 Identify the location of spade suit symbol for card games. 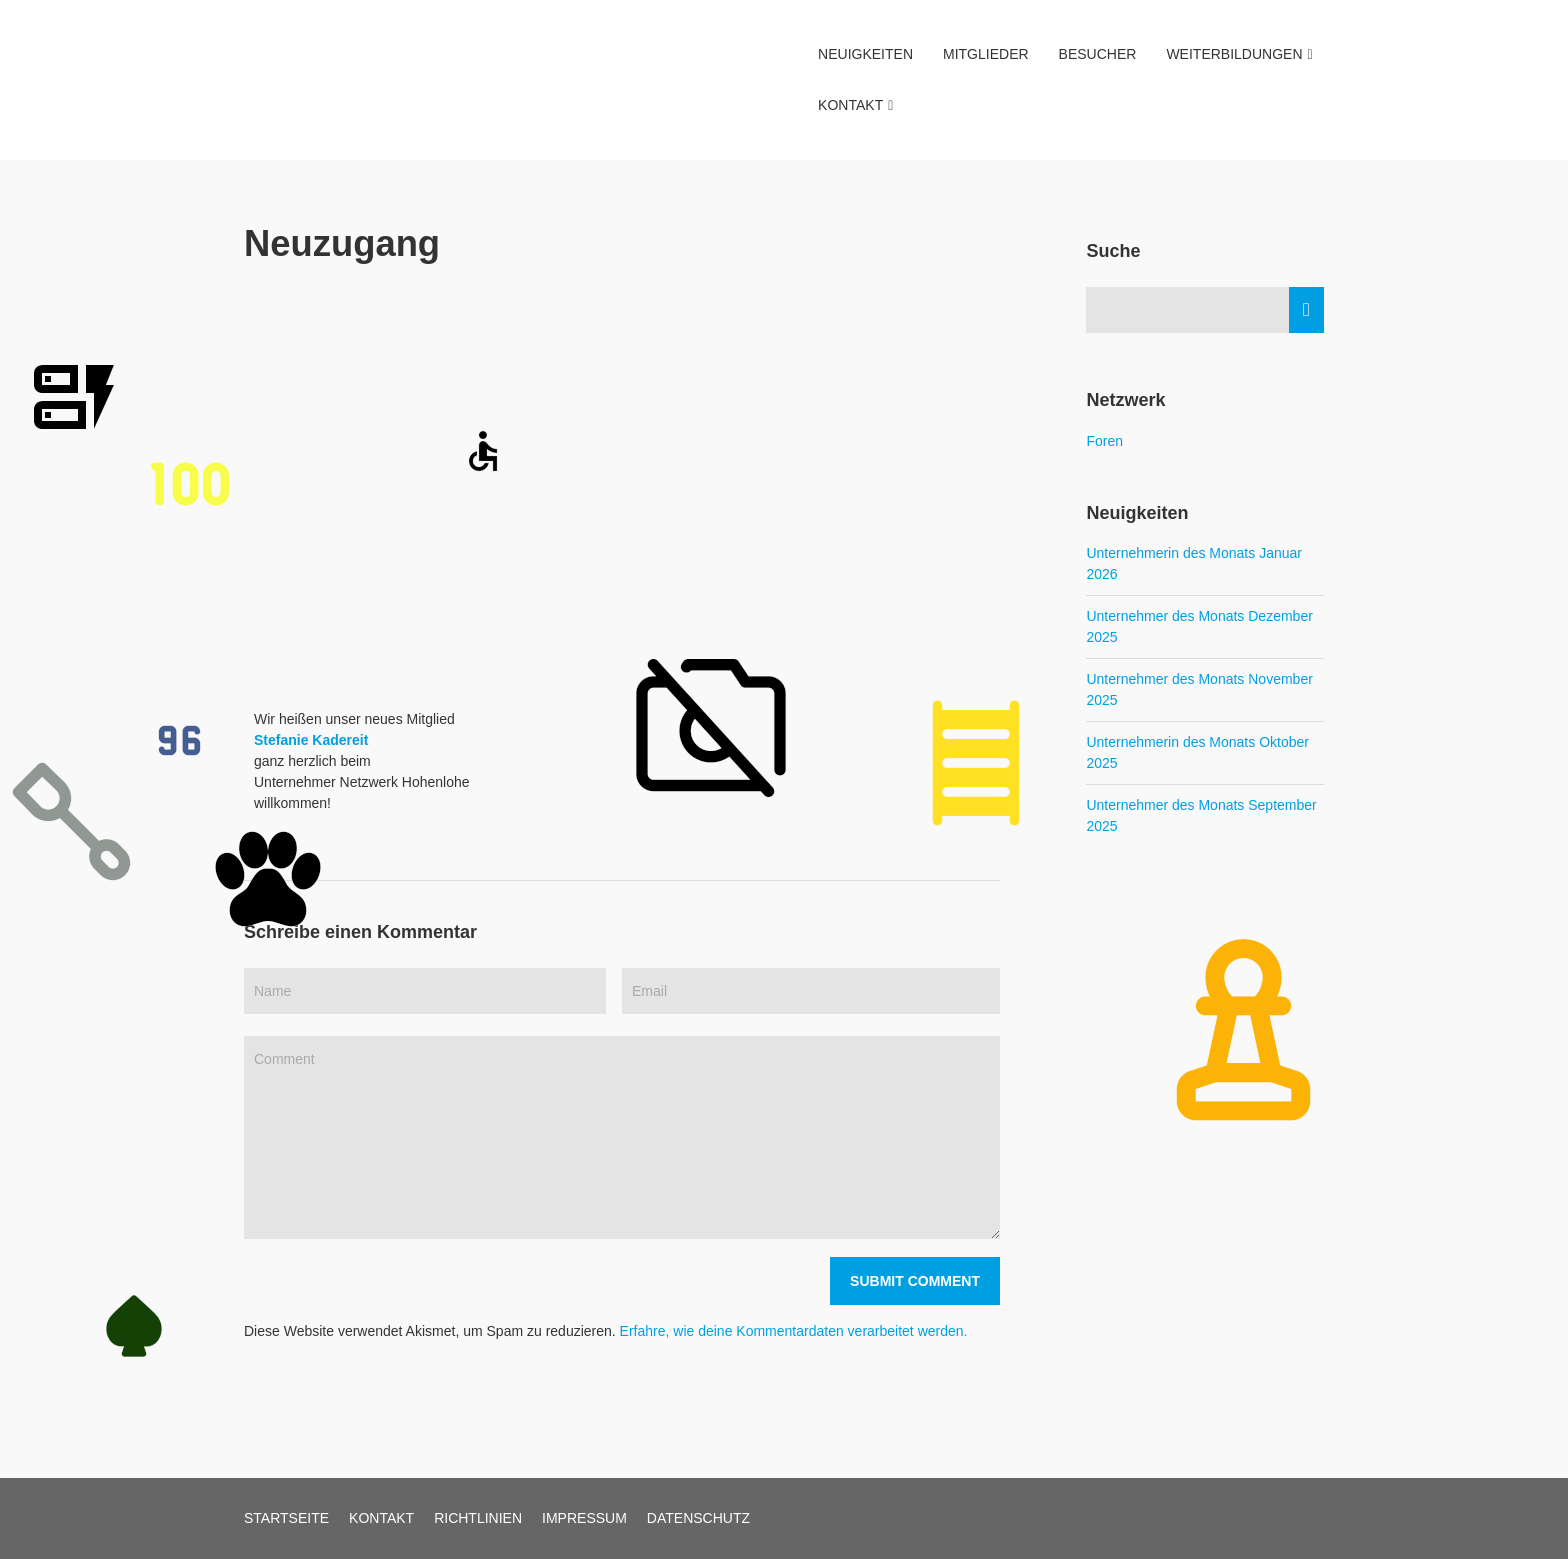
(134, 1326).